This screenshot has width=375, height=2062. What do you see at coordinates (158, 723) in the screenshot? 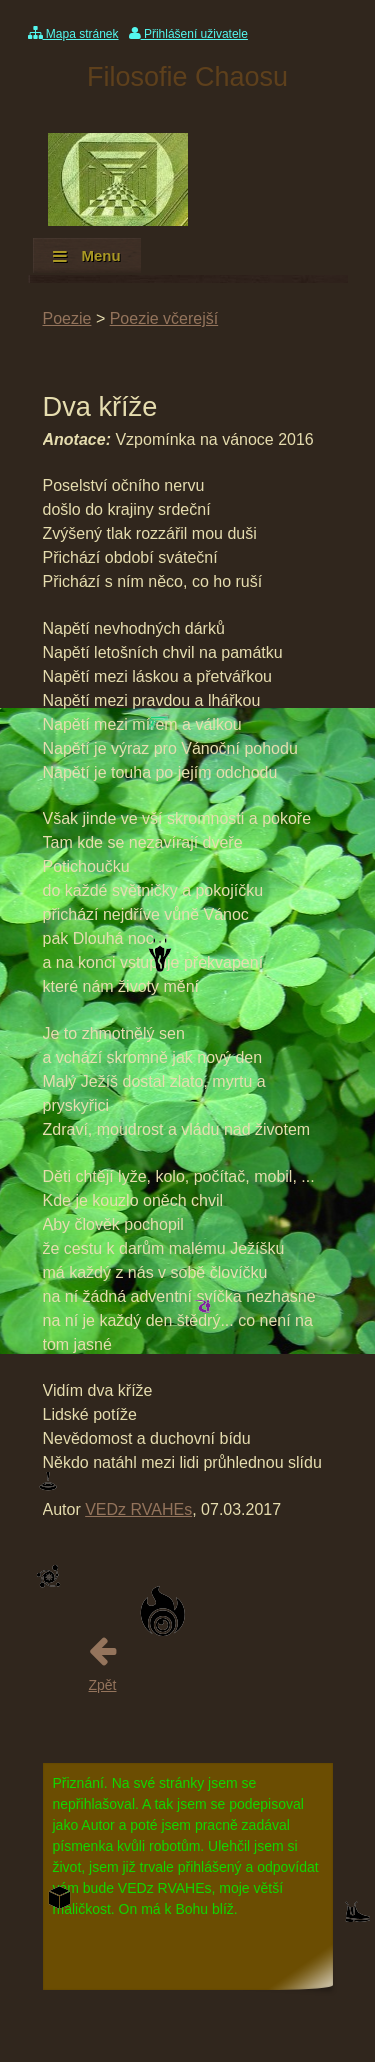
I see `select handgun weapon in game inventory` at bounding box center [158, 723].